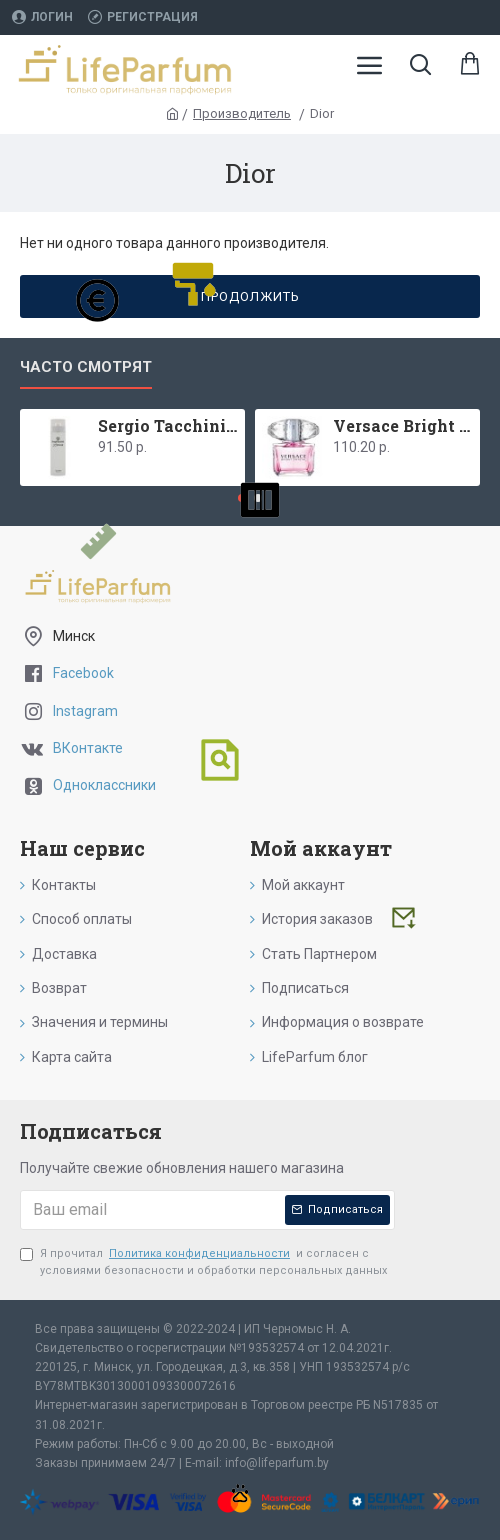  Describe the element at coordinates (193, 283) in the screenshot. I see `access painting or drawing tools` at that location.